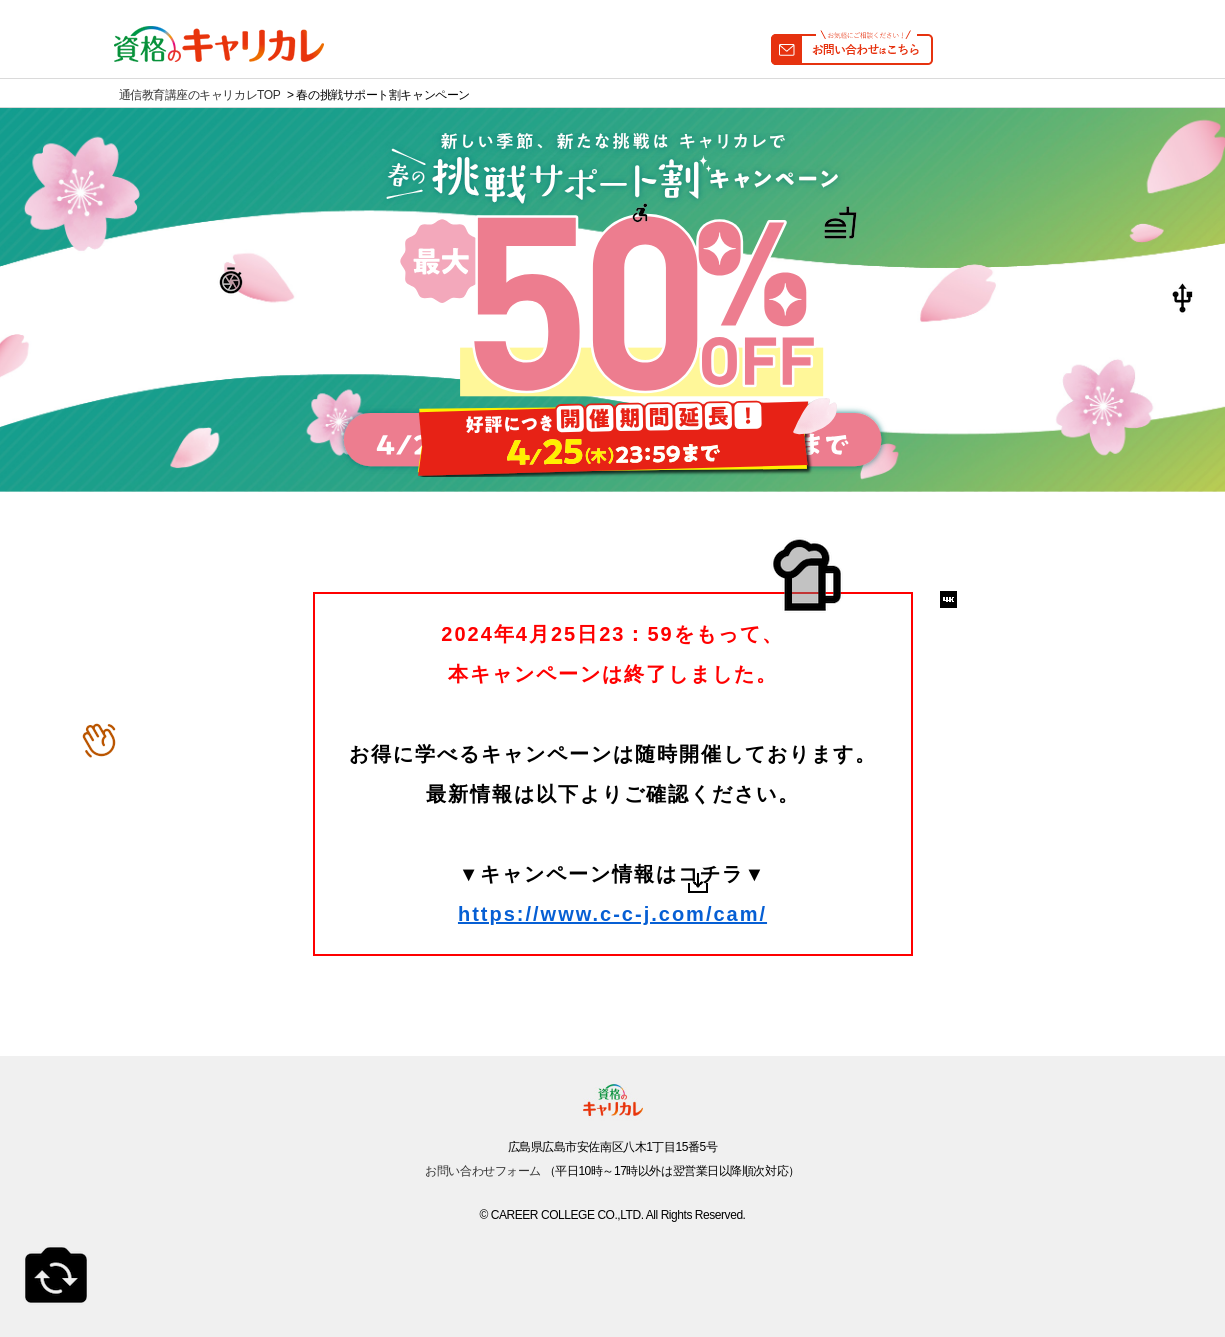 This screenshot has height=1337, width=1225. Describe the element at coordinates (1182, 298) in the screenshot. I see `connect a USB device` at that location.